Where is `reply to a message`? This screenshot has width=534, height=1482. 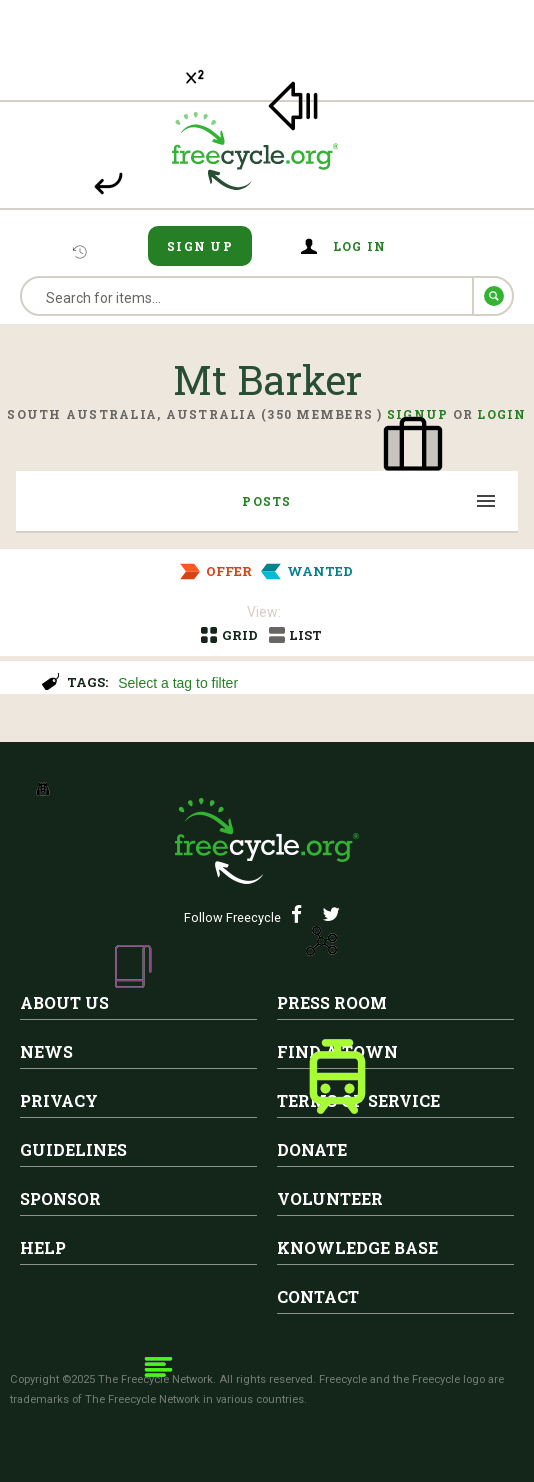
reply to a message is located at coordinates (108, 183).